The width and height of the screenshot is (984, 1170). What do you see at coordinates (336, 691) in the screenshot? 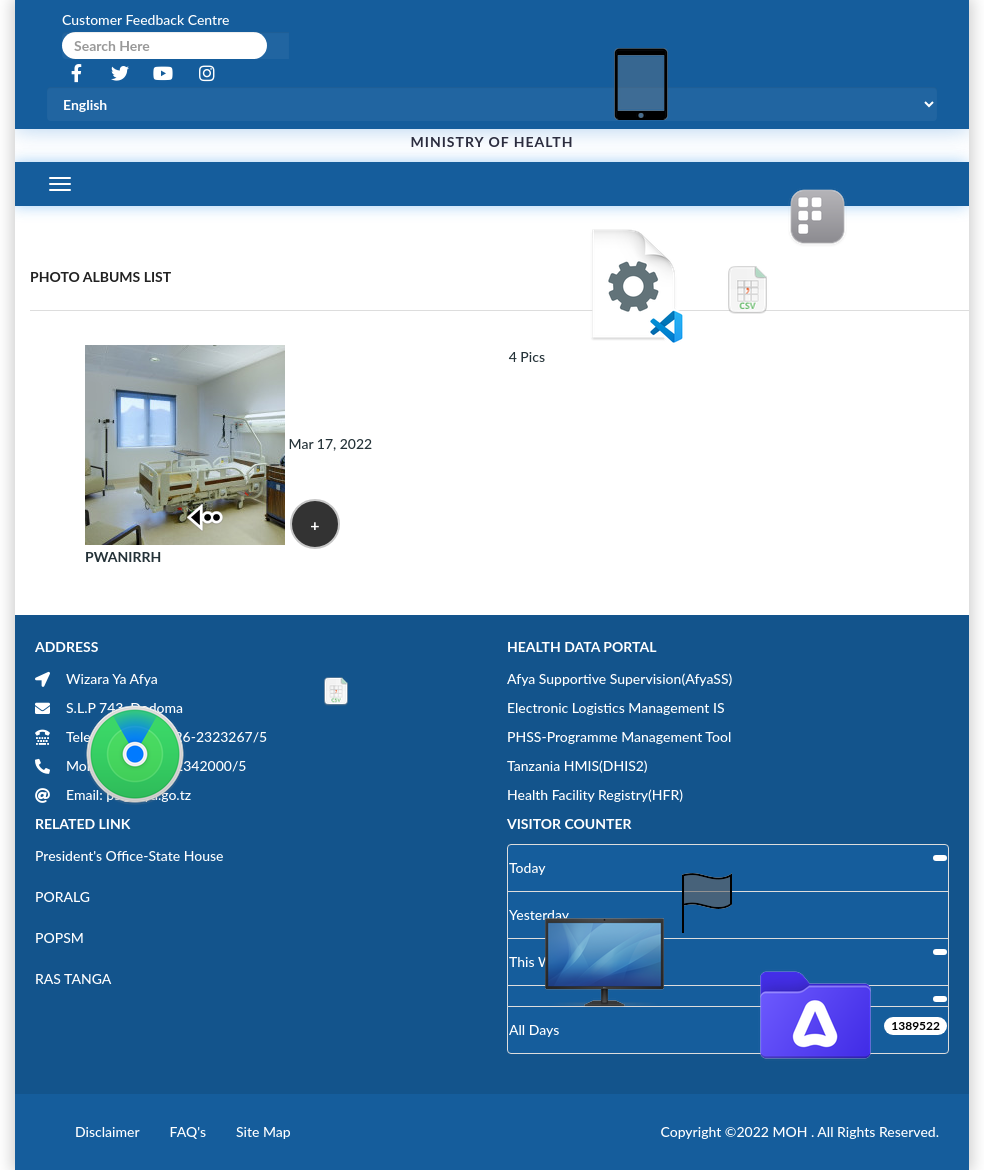
I see `open a CSV spreadsheet file` at bounding box center [336, 691].